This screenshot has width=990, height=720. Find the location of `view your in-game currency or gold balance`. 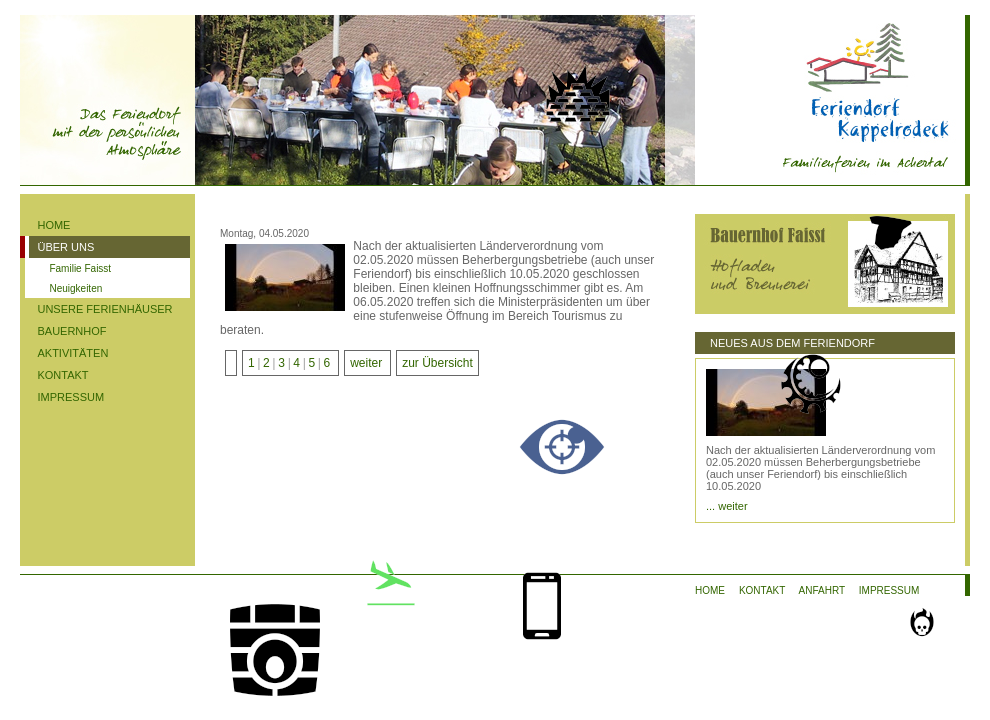

view your in-game currency or gold balance is located at coordinates (578, 91).